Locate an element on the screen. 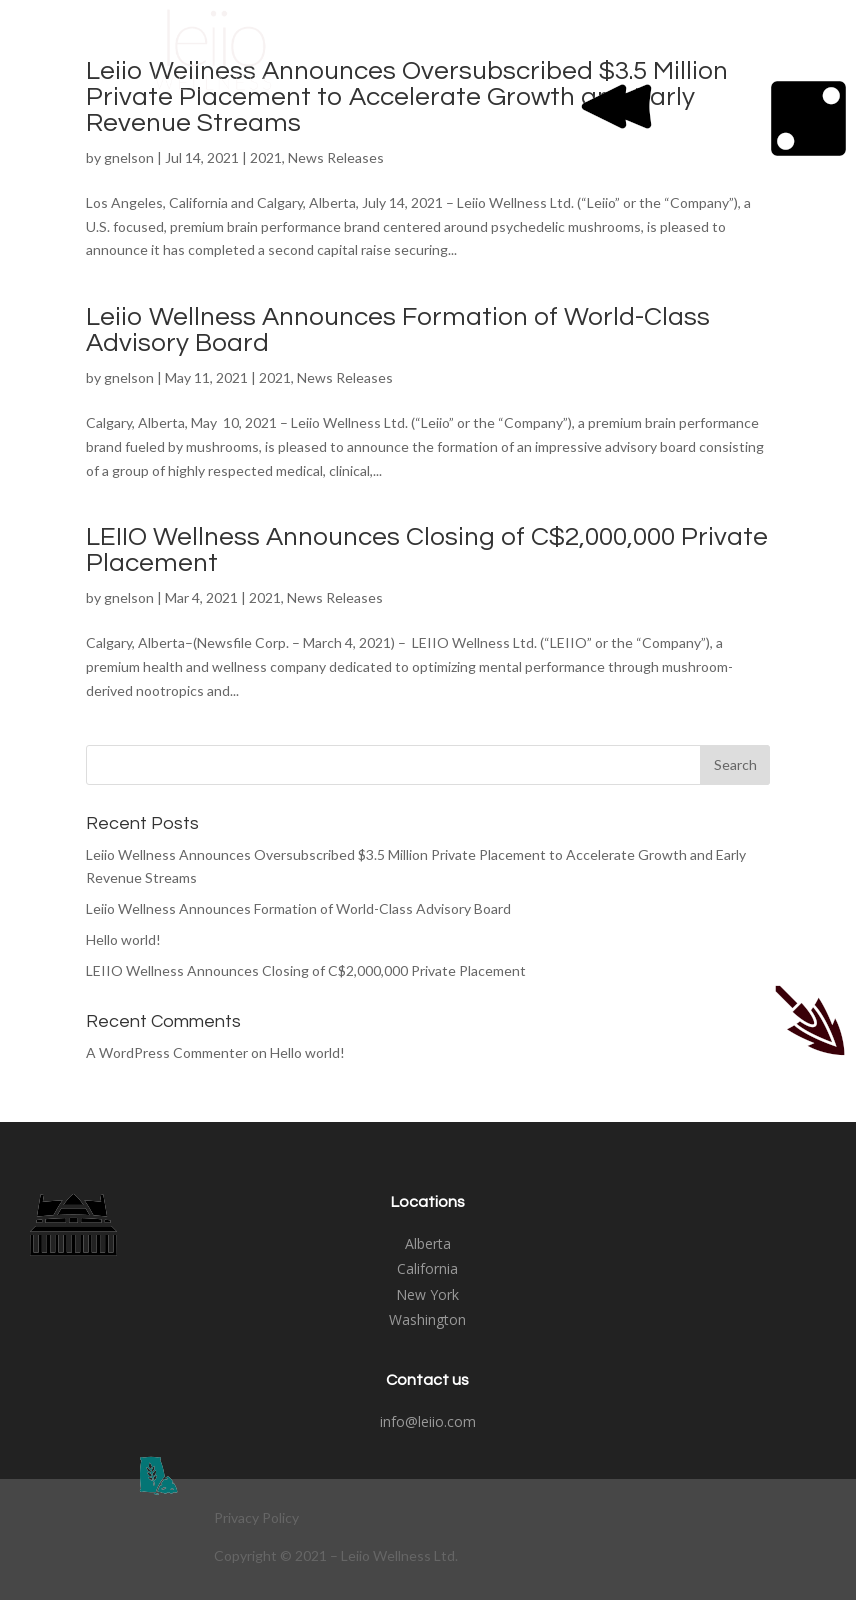 Image resolution: width=856 pixels, height=1600 pixels. view viking longhouse building is located at coordinates (73, 1218).